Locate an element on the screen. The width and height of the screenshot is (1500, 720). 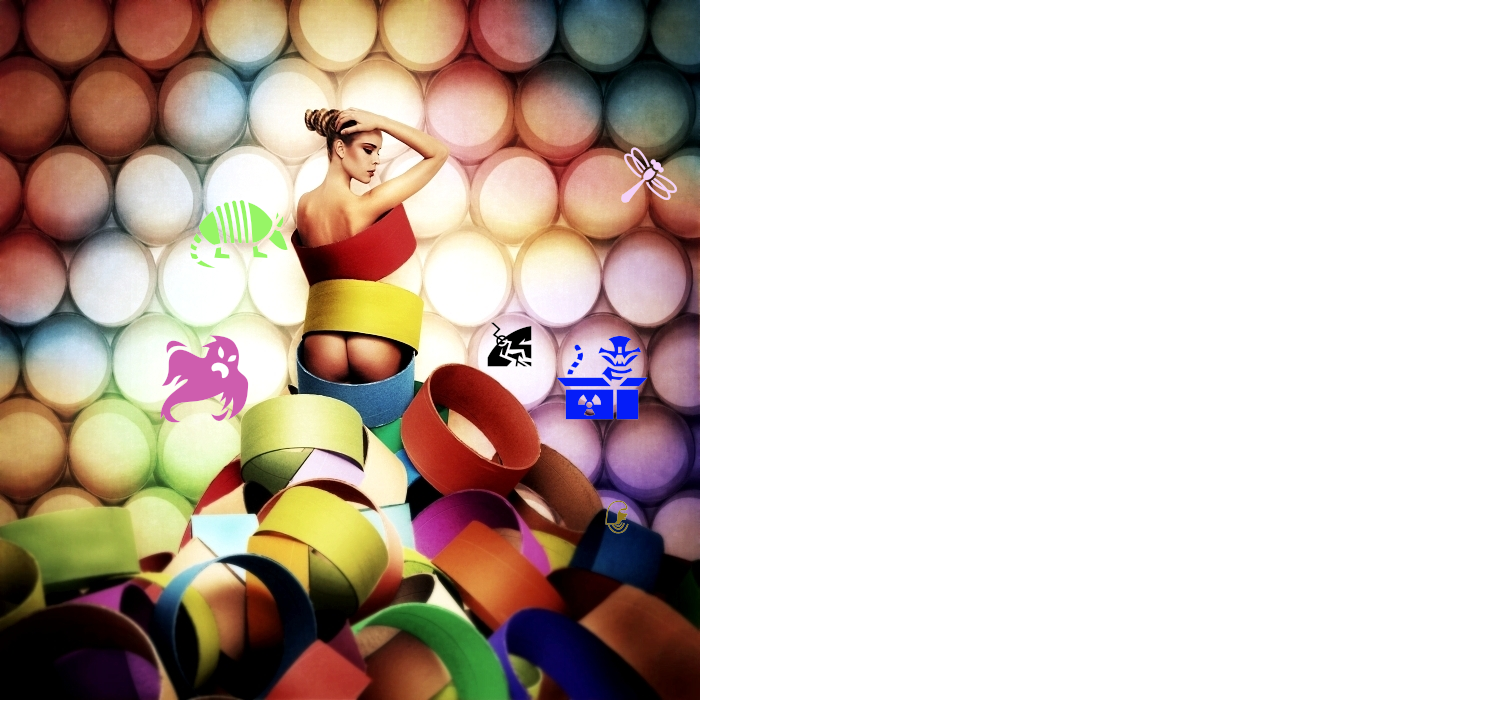
armadillo character or avatar selection is located at coordinates (239, 234).